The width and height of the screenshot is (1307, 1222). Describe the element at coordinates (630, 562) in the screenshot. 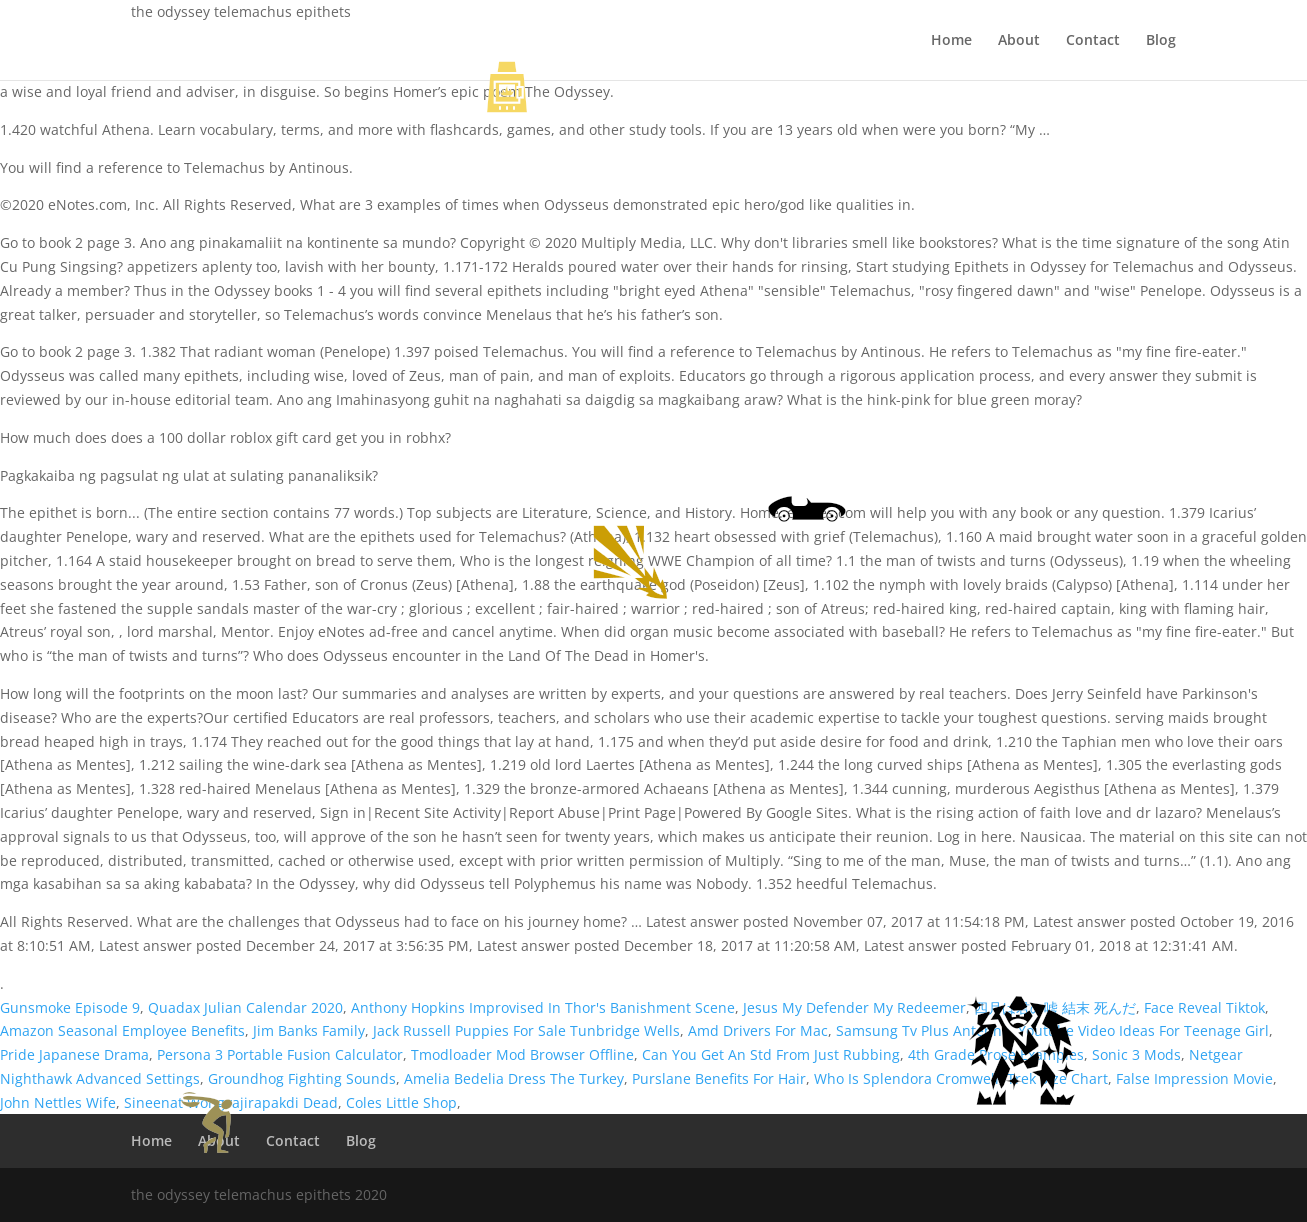

I see `incoming attack or threat warning` at that location.